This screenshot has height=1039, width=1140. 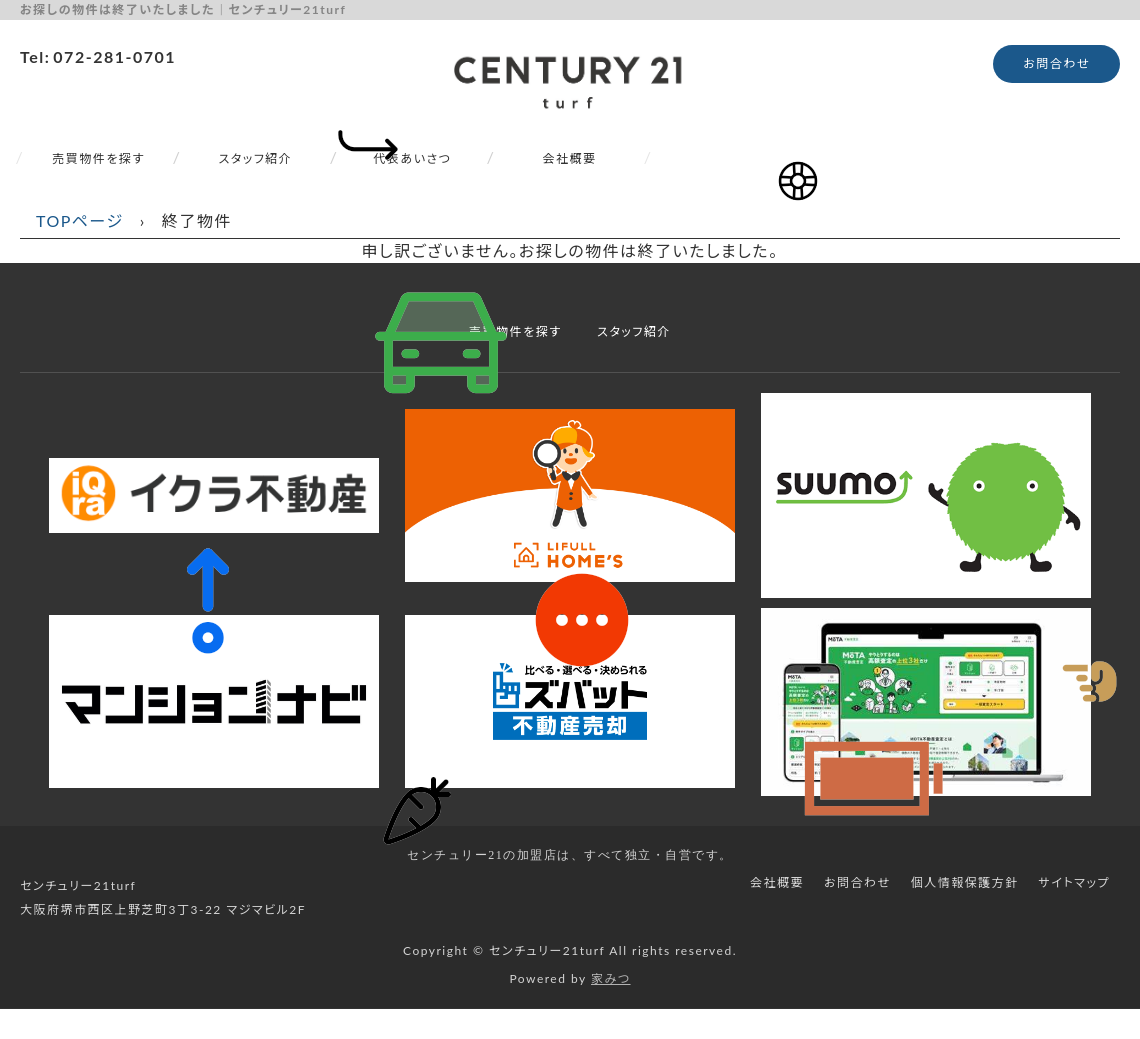 What do you see at coordinates (441, 345) in the screenshot?
I see `access vehicle or car-related features` at bounding box center [441, 345].